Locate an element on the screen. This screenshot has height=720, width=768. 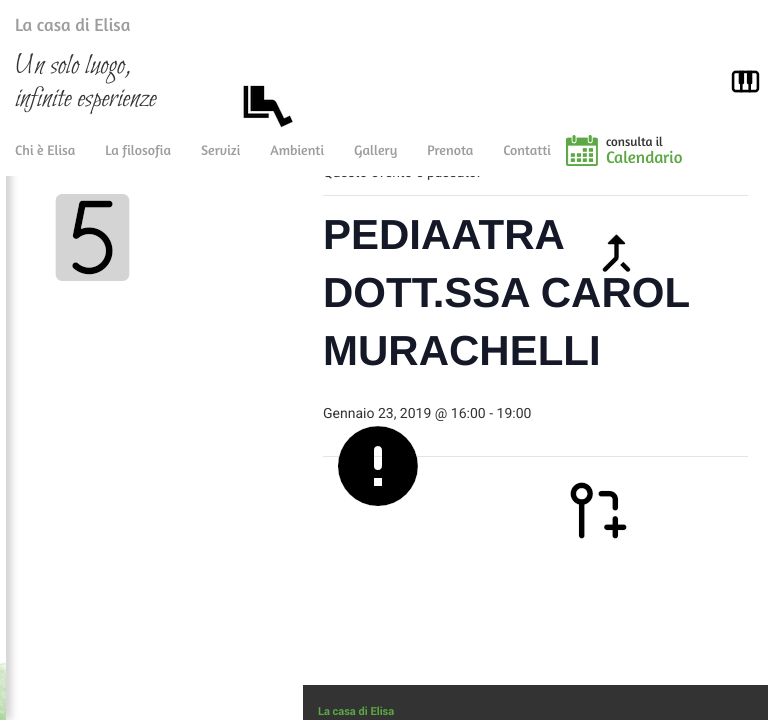
select extra legroom seat option is located at coordinates (266, 106).